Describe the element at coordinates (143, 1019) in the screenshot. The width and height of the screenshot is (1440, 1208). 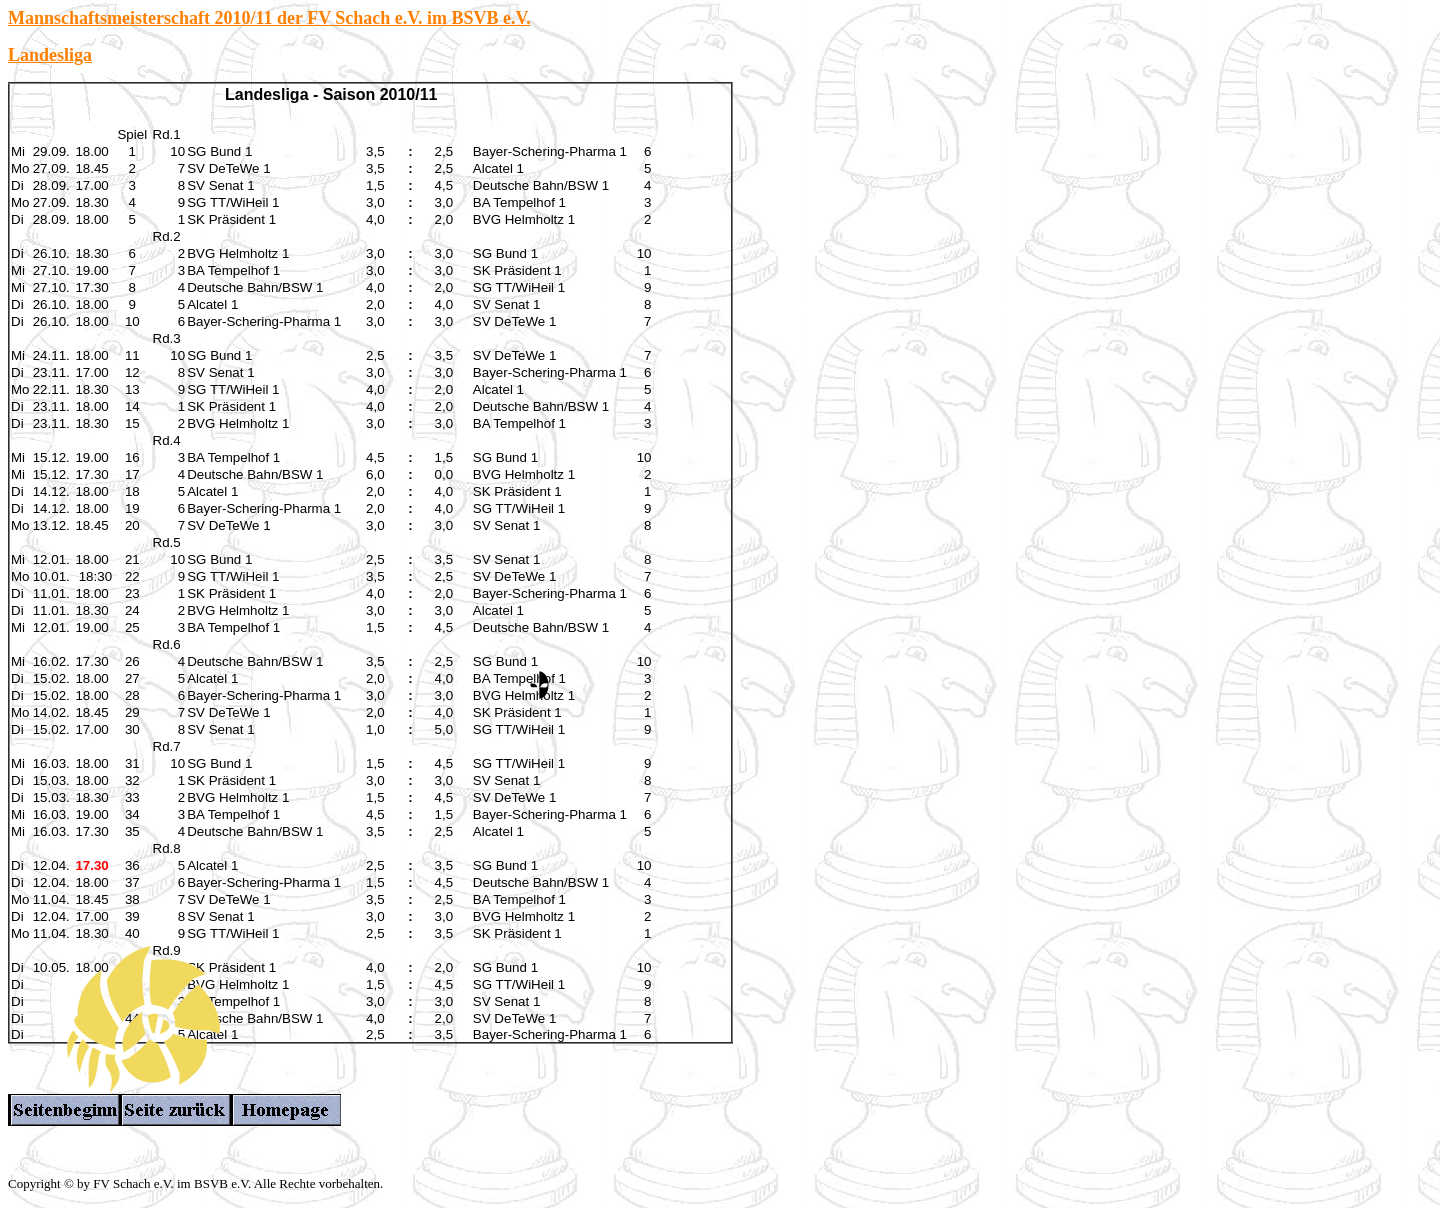
I see `nautilus shell icon for marine or ocean-themed content` at that location.